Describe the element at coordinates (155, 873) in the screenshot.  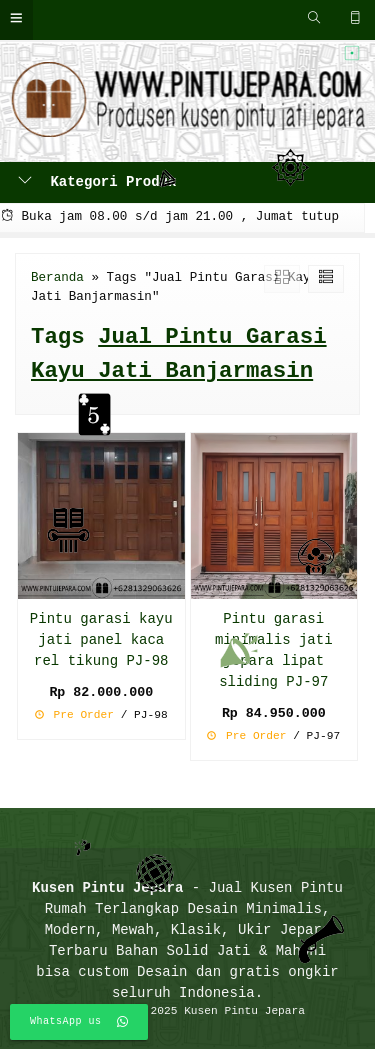
I see `access global or network settings` at that location.